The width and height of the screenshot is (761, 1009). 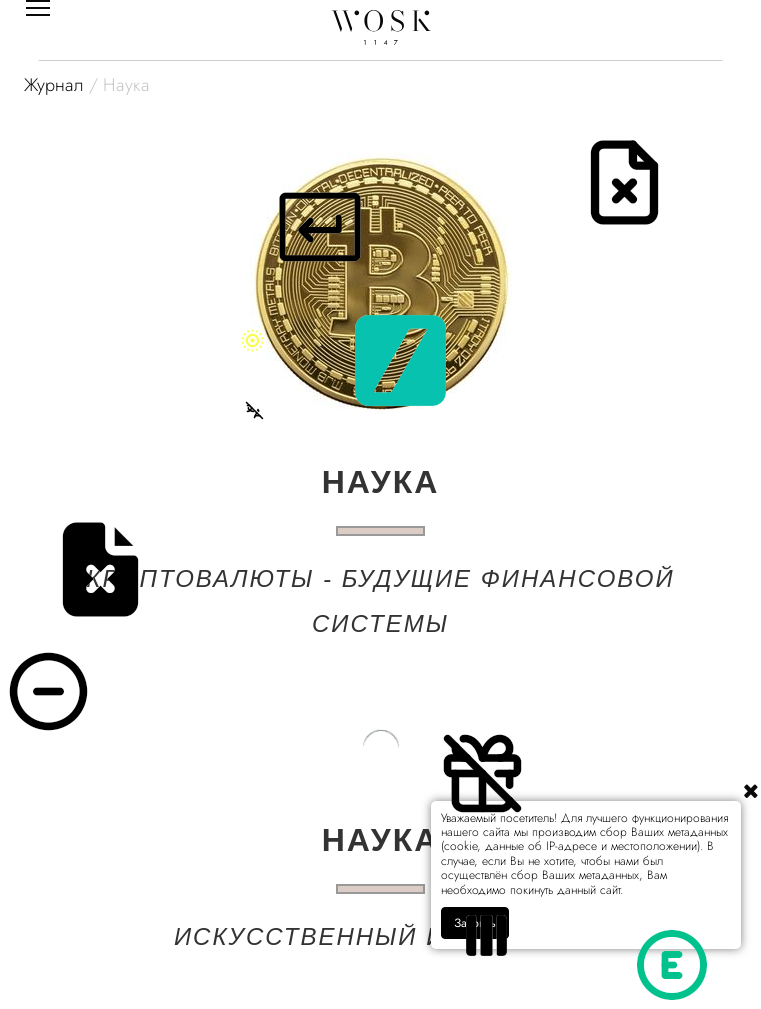 I want to click on delete or remove a file, so click(x=100, y=569).